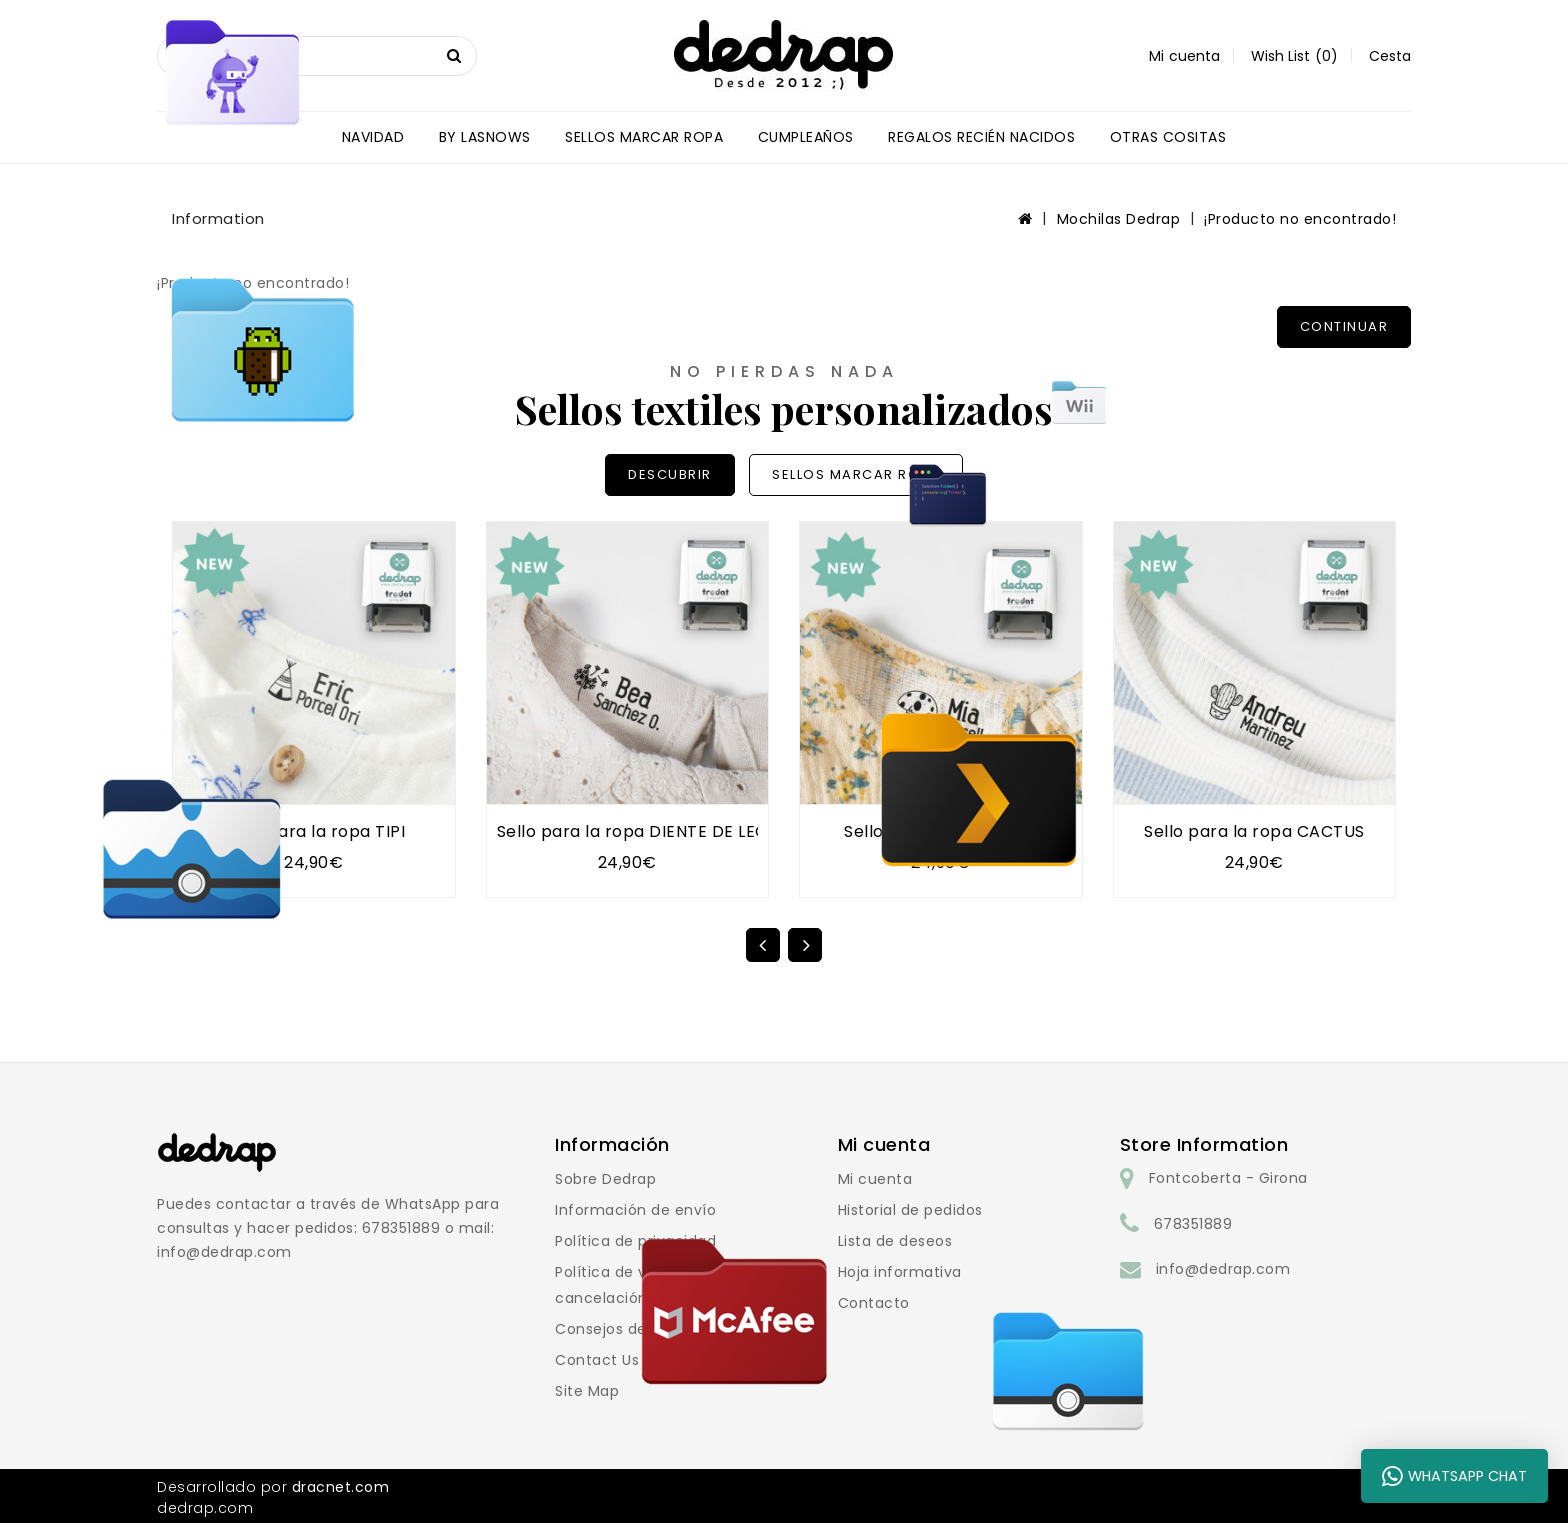  What do you see at coordinates (1079, 404) in the screenshot?
I see `folder for nintendo wii related files and games` at bounding box center [1079, 404].